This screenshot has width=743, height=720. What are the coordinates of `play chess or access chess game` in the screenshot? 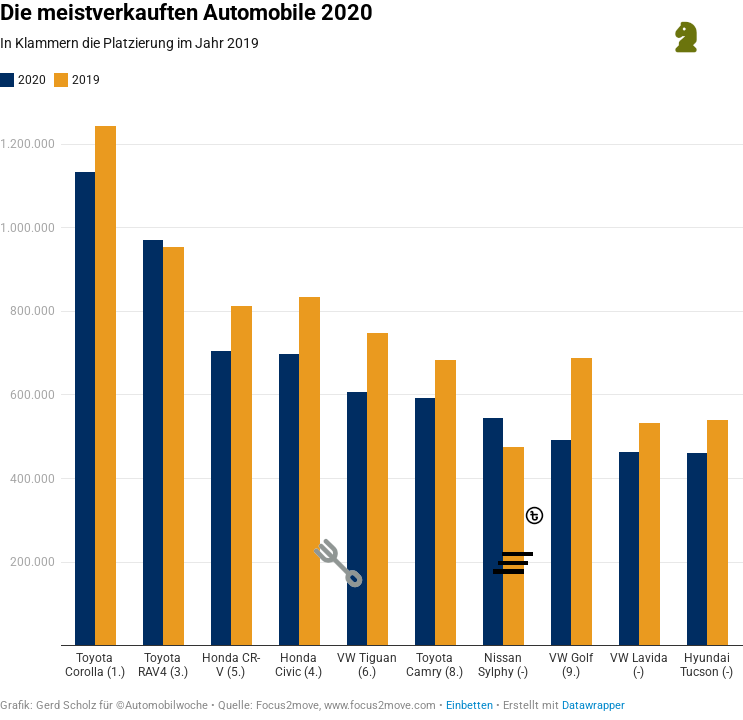 It's located at (686, 38).